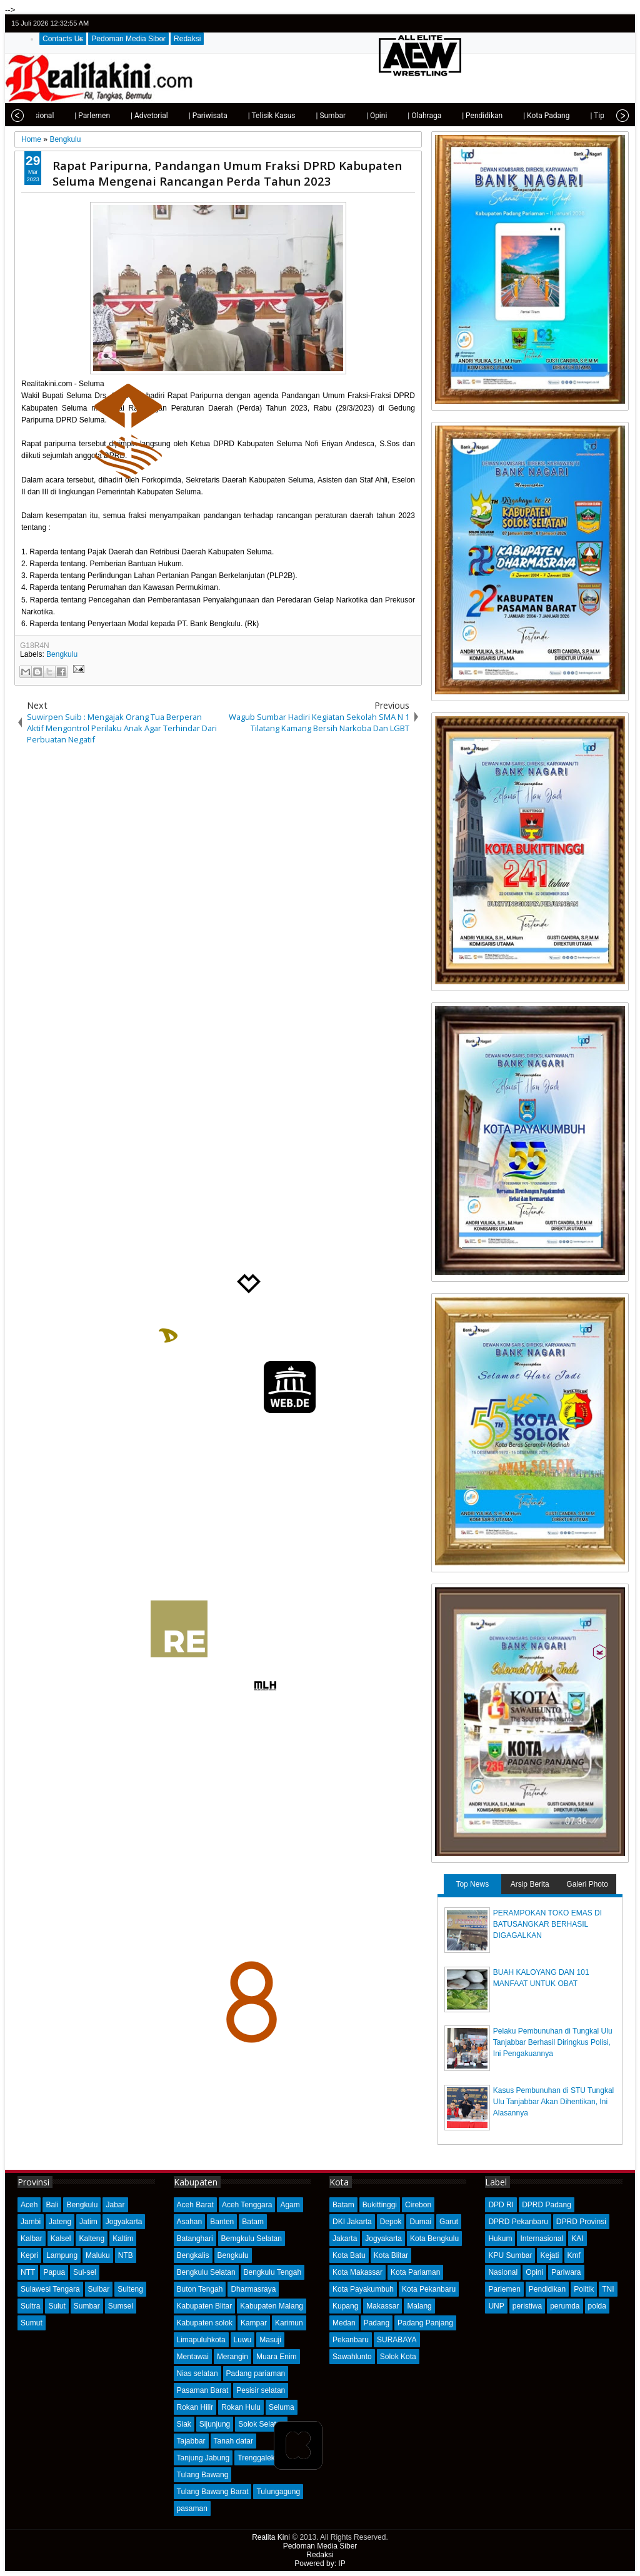  What do you see at coordinates (179, 1629) in the screenshot?
I see `reason programming language logo` at bounding box center [179, 1629].